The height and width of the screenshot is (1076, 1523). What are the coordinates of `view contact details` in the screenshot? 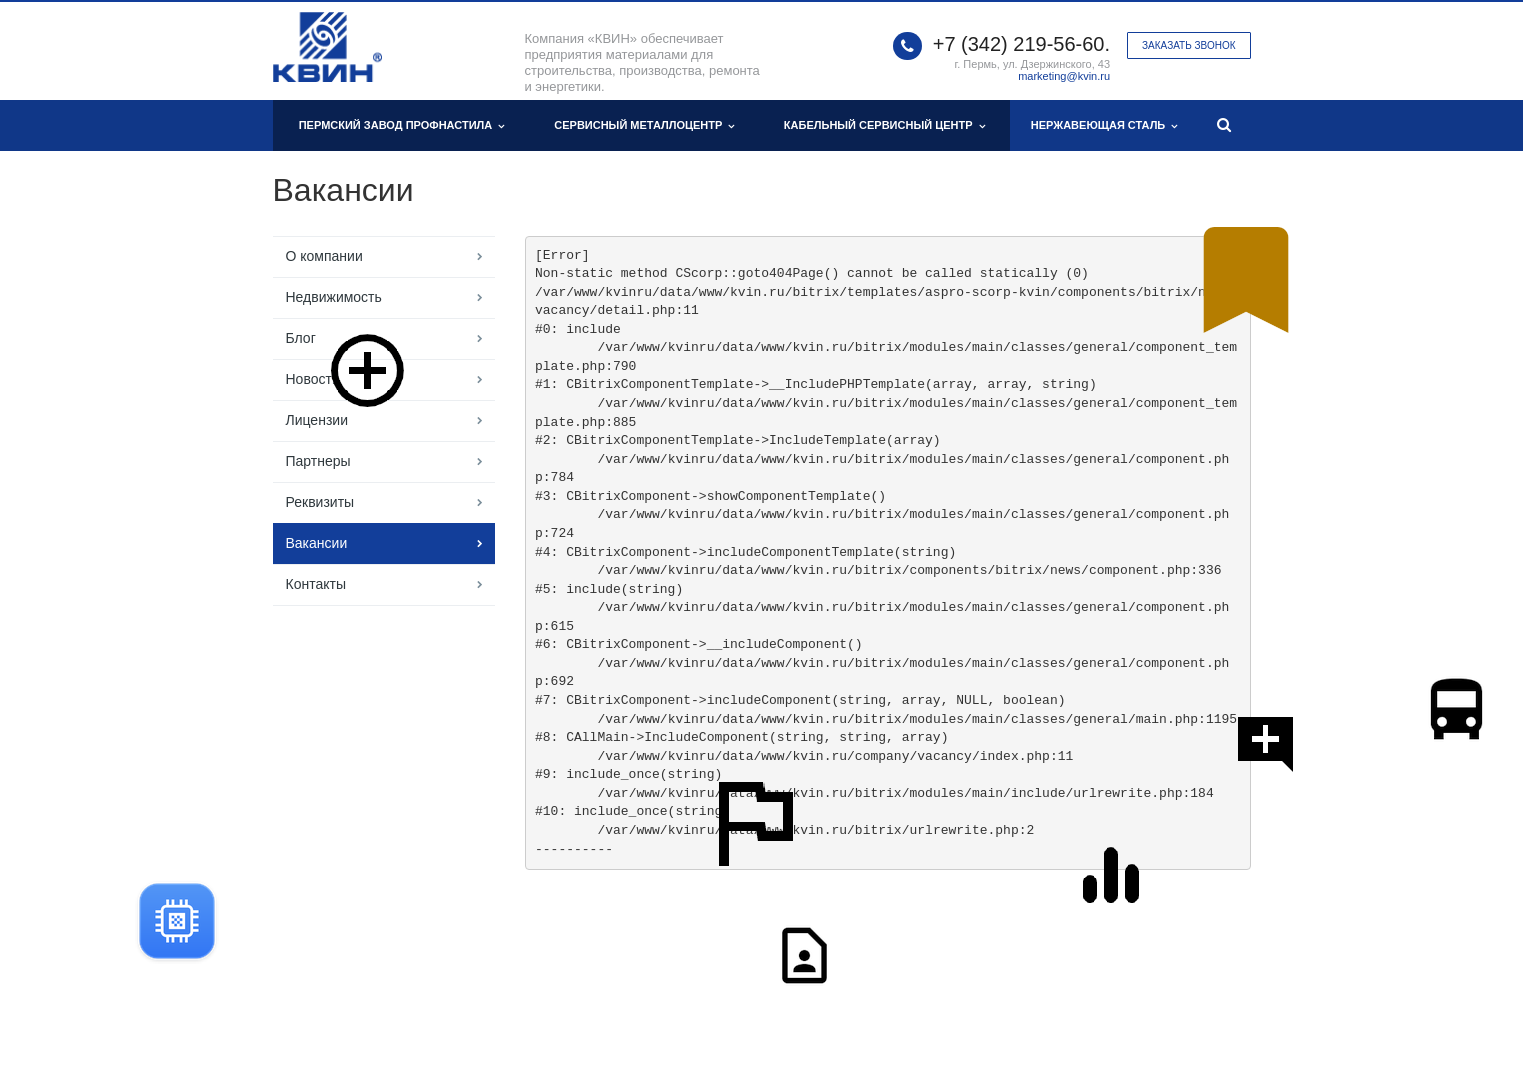 It's located at (804, 955).